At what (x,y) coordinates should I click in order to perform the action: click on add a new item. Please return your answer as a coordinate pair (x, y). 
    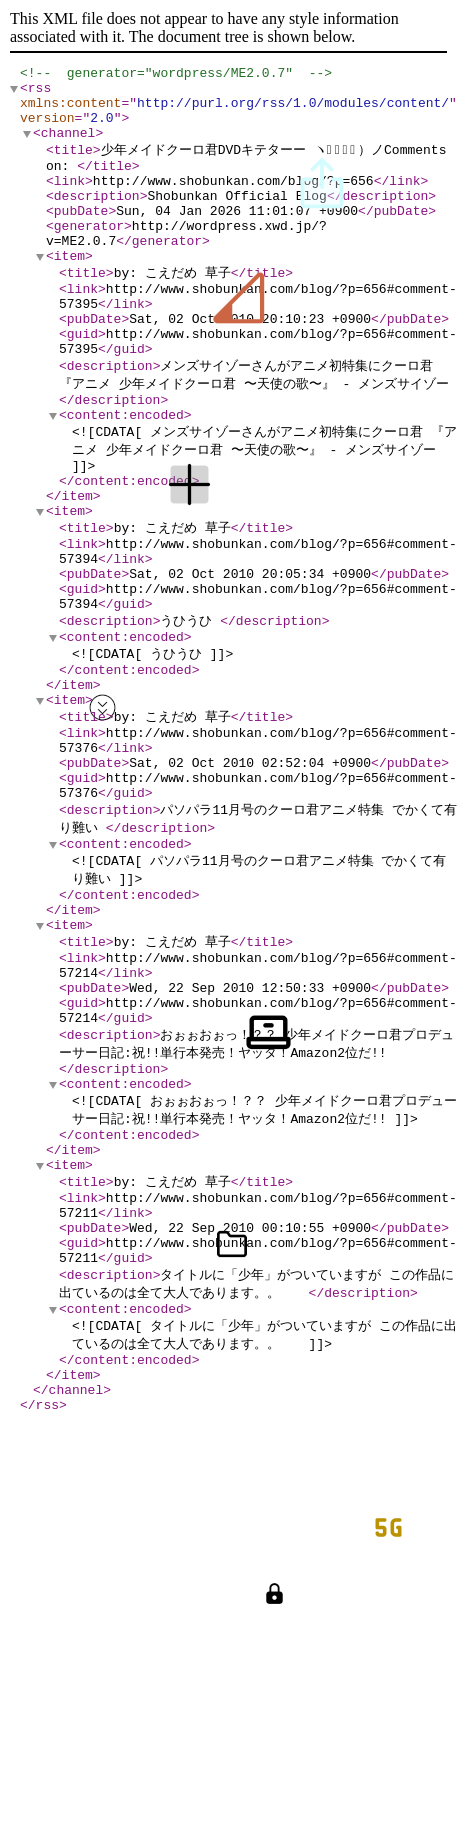
    Looking at the image, I should click on (189, 484).